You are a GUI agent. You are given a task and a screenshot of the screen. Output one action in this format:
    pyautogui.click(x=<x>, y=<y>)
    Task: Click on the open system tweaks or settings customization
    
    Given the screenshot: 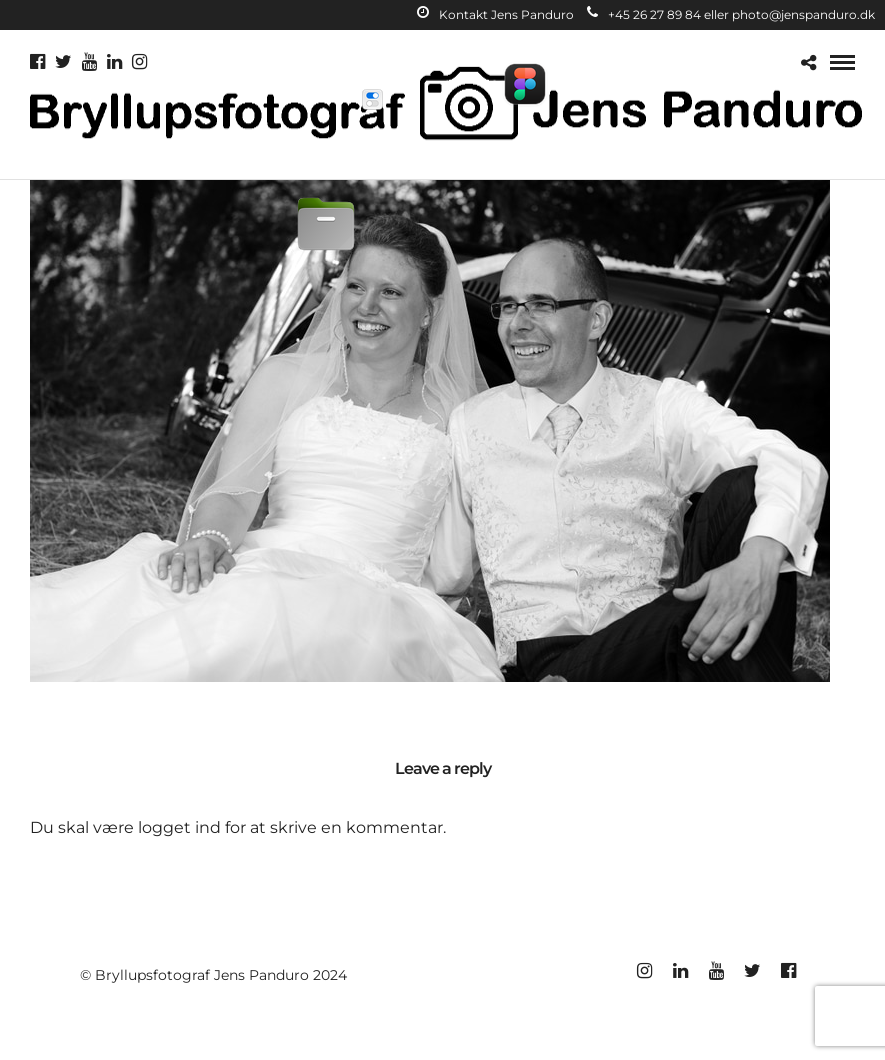 What is the action you would take?
    pyautogui.click(x=372, y=99)
    